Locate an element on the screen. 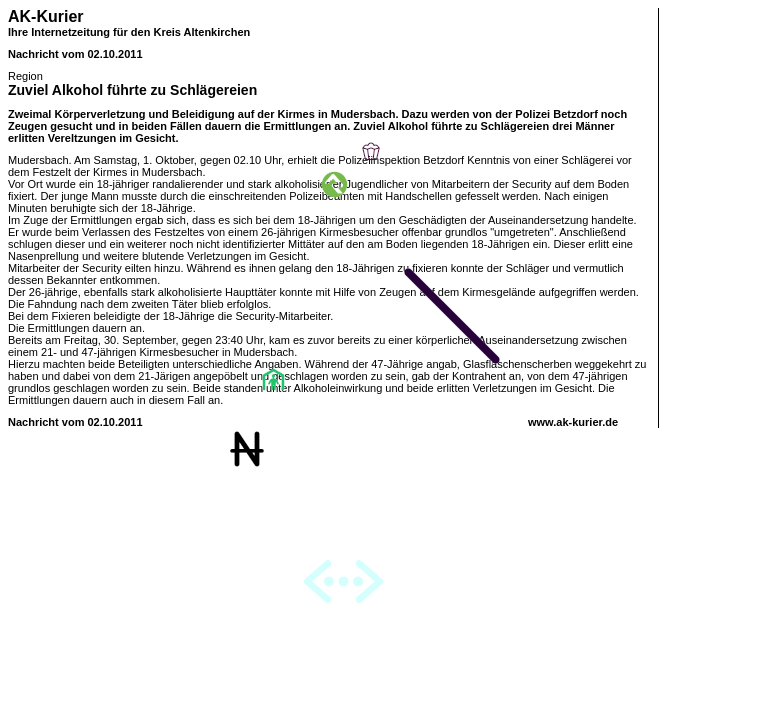 The width and height of the screenshot is (768, 720). open Rock RMS church management app is located at coordinates (334, 184).